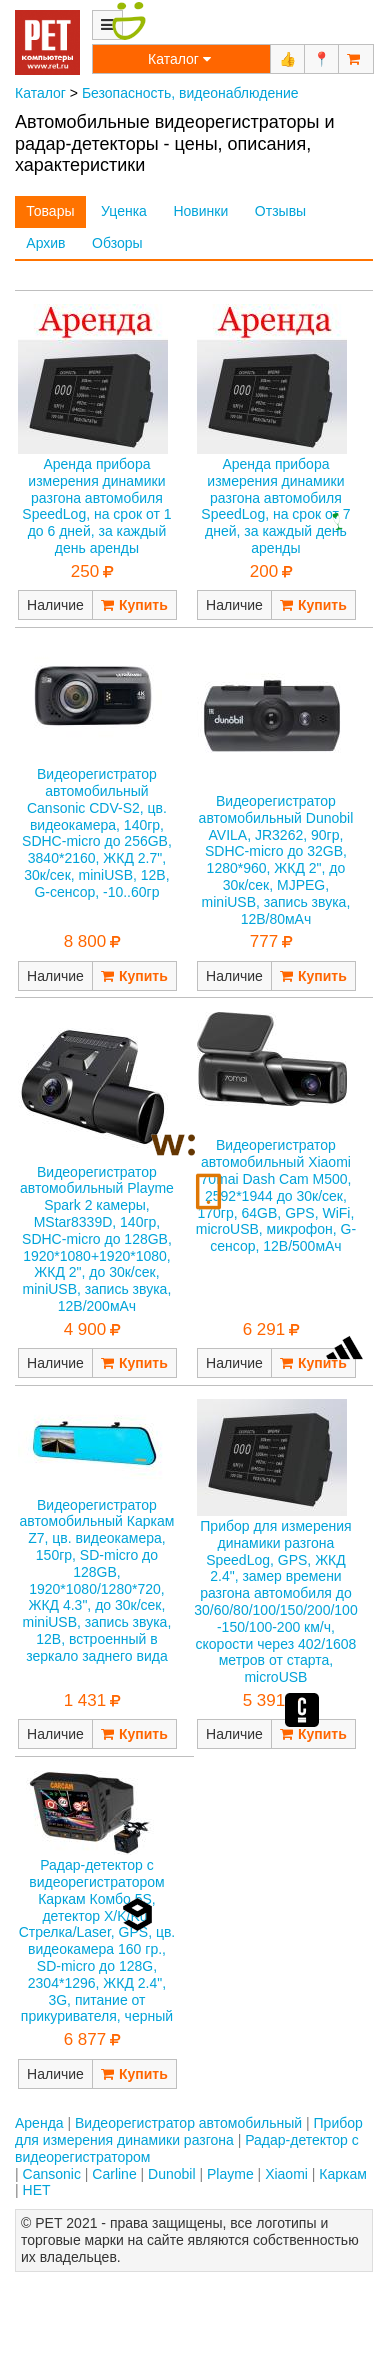 The image size is (375, 2362). What do you see at coordinates (302, 1710) in the screenshot?
I see `camunda platform logo` at bounding box center [302, 1710].